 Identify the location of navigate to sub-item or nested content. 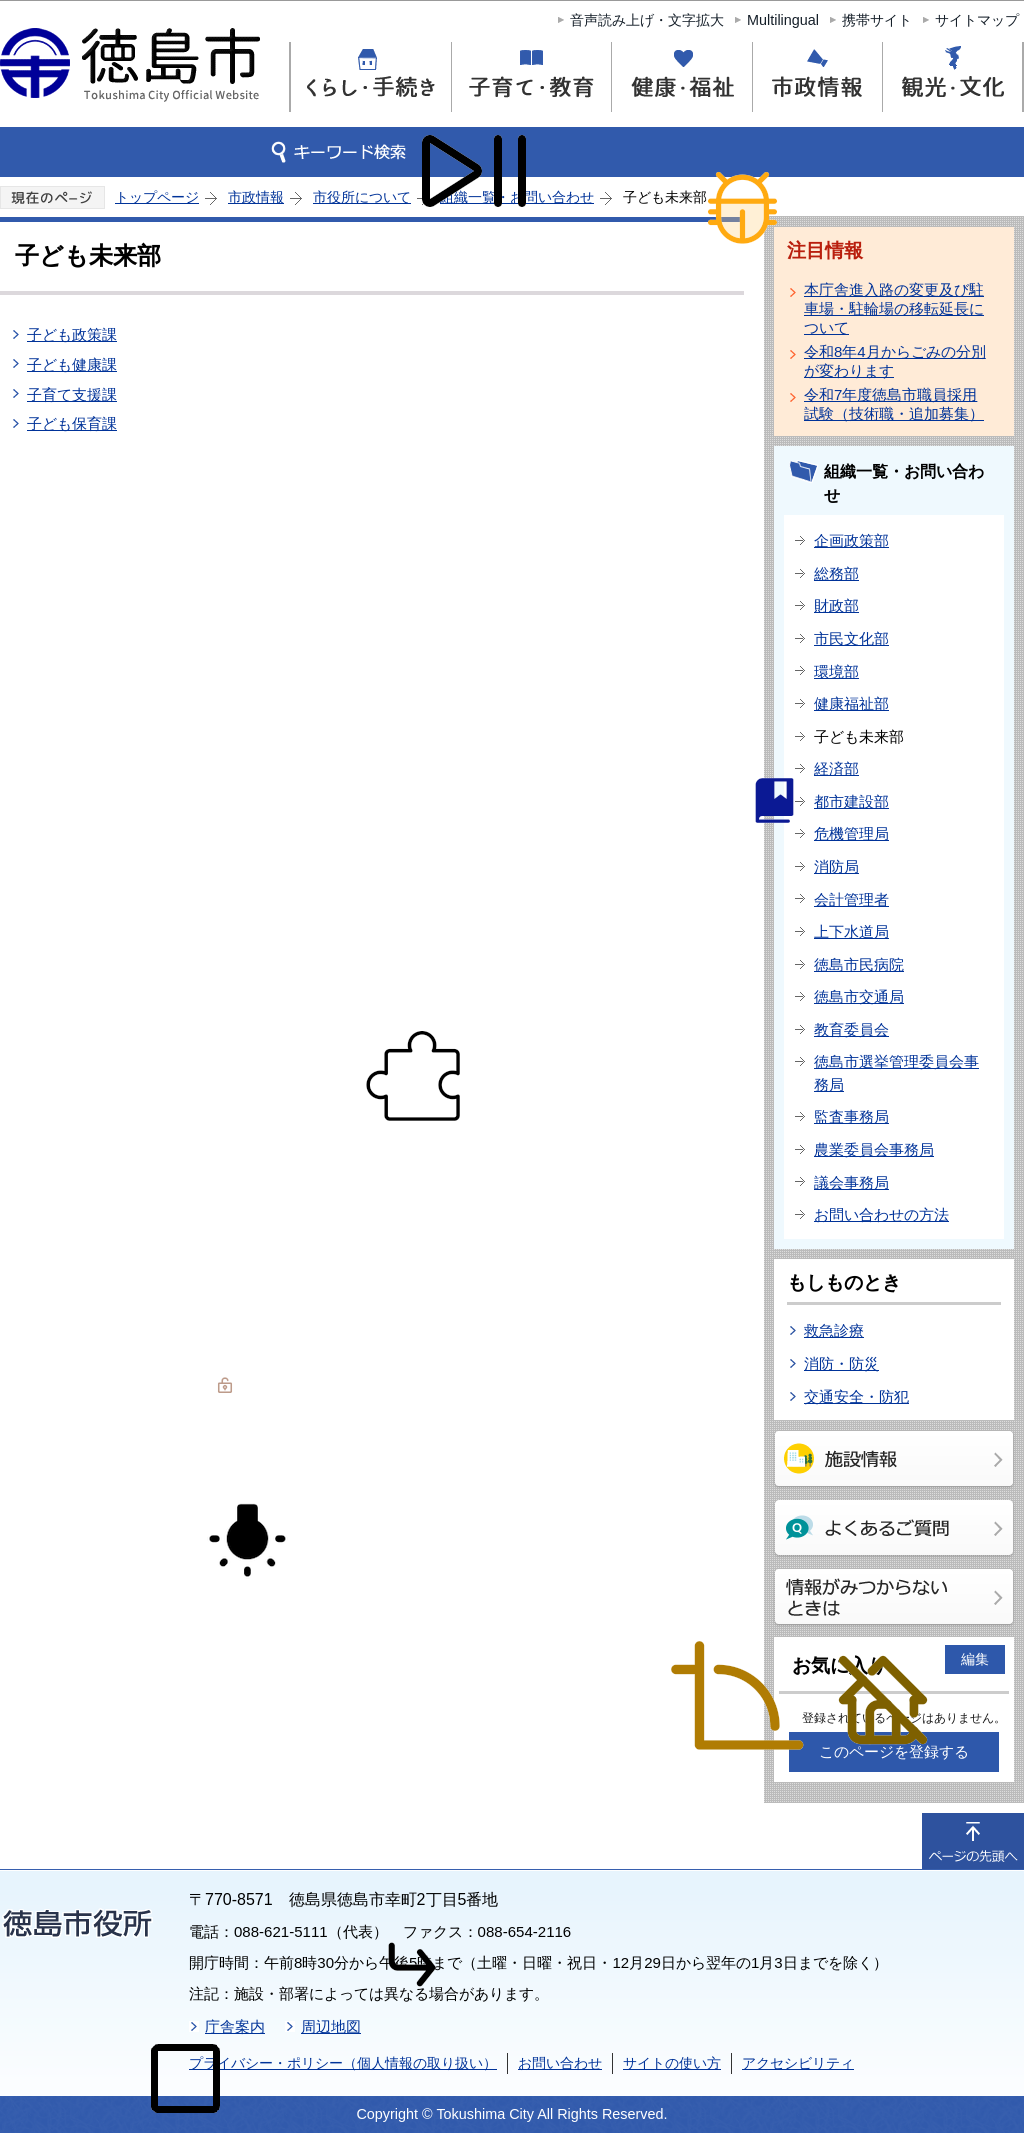
(410, 1964).